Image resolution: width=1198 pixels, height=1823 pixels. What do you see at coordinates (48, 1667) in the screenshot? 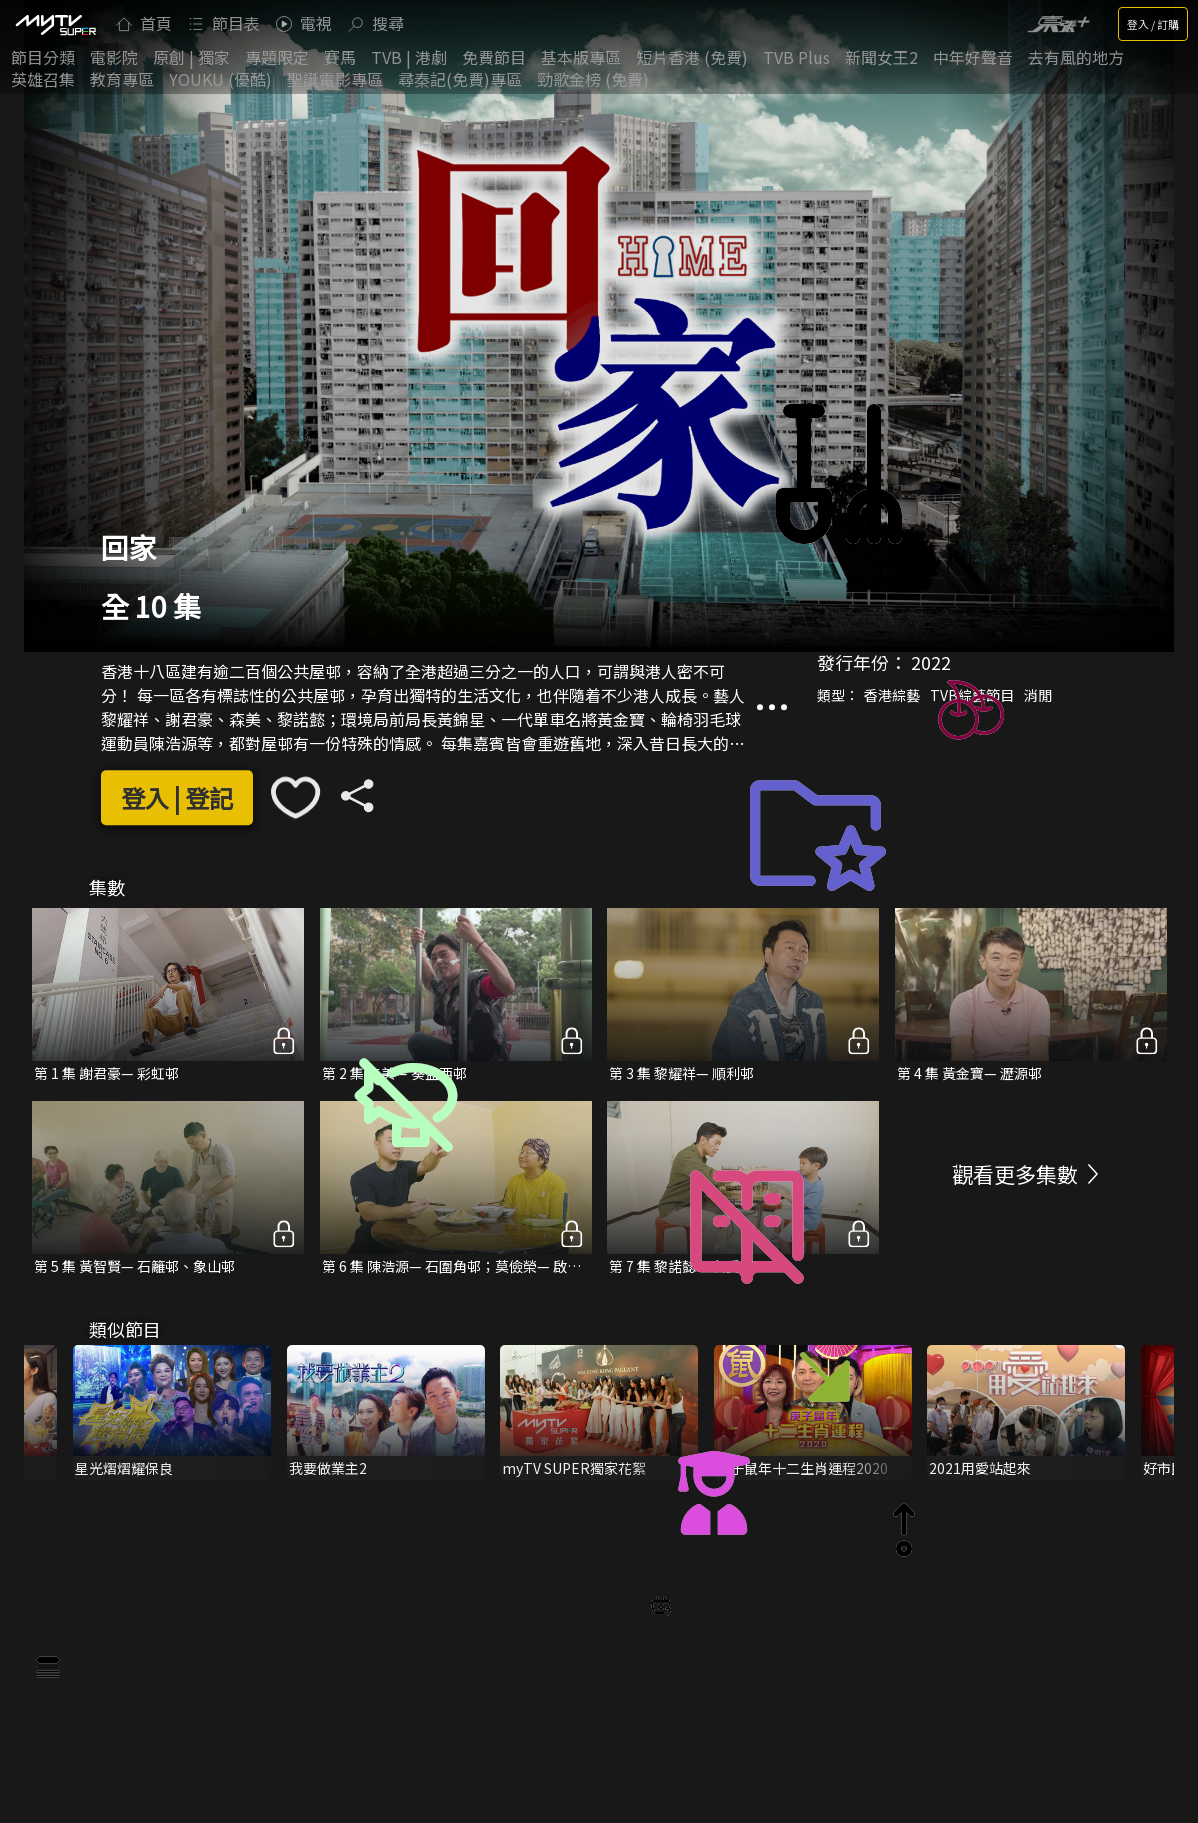
I see `view queue or playlist` at bounding box center [48, 1667].